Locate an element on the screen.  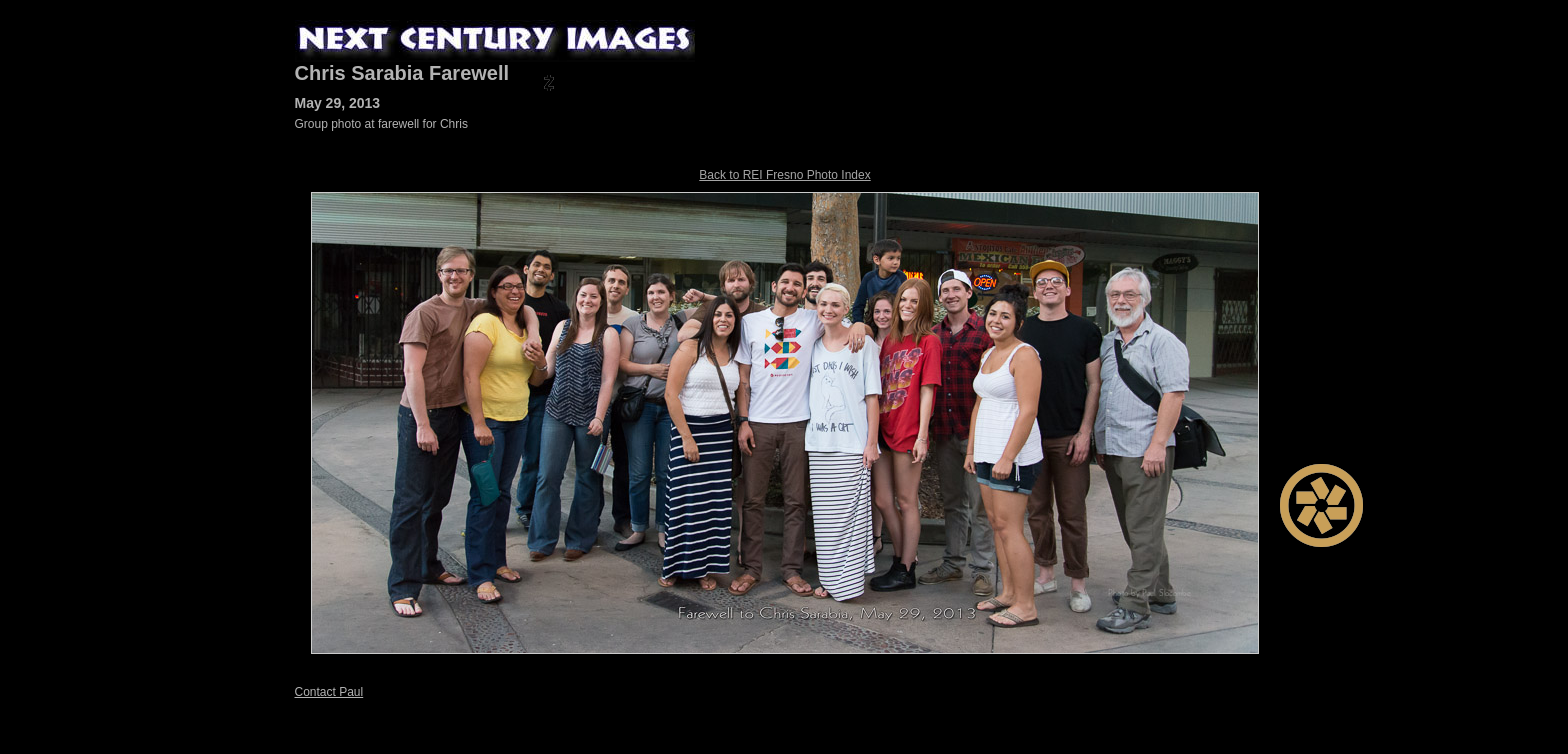
open Pivotal Tracker app is located at coordinates (1321, 505).